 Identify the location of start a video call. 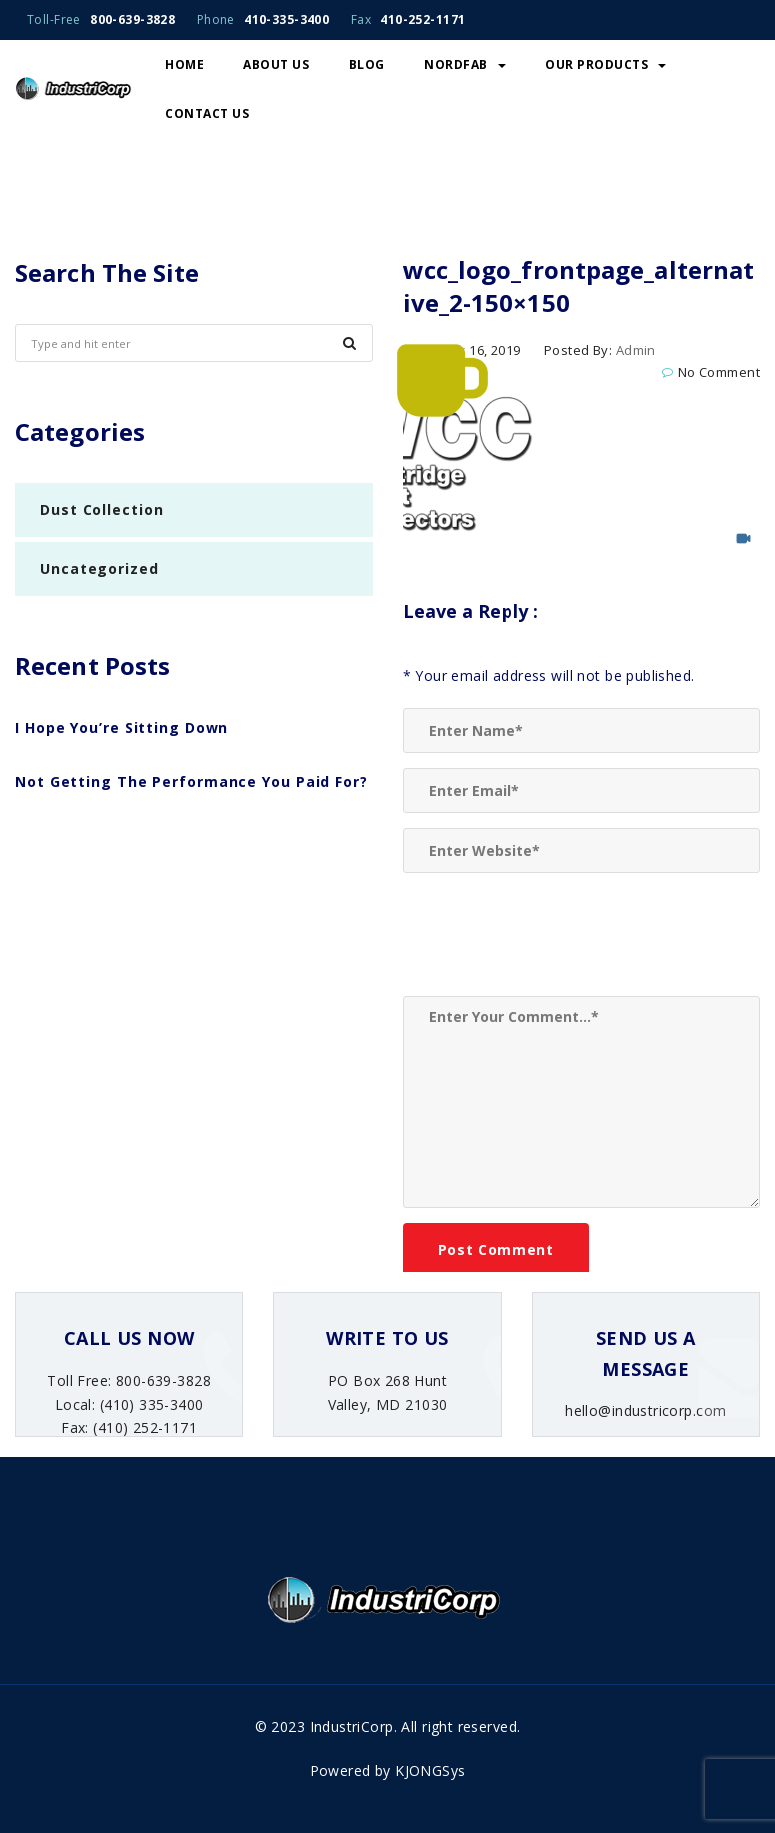
(743, 538).